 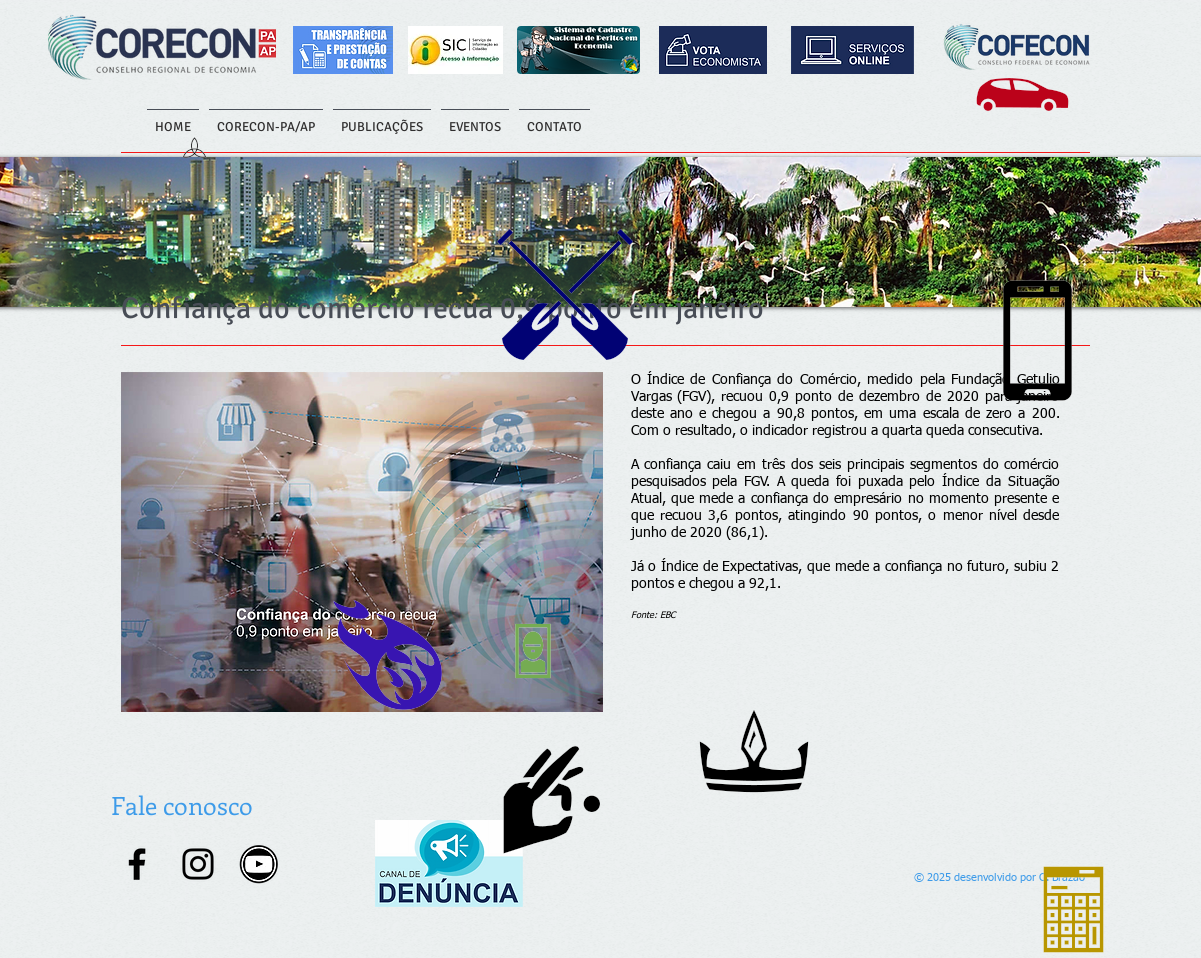 I want to click on access water sports or kayaking activities, so click(x=565, y=297).